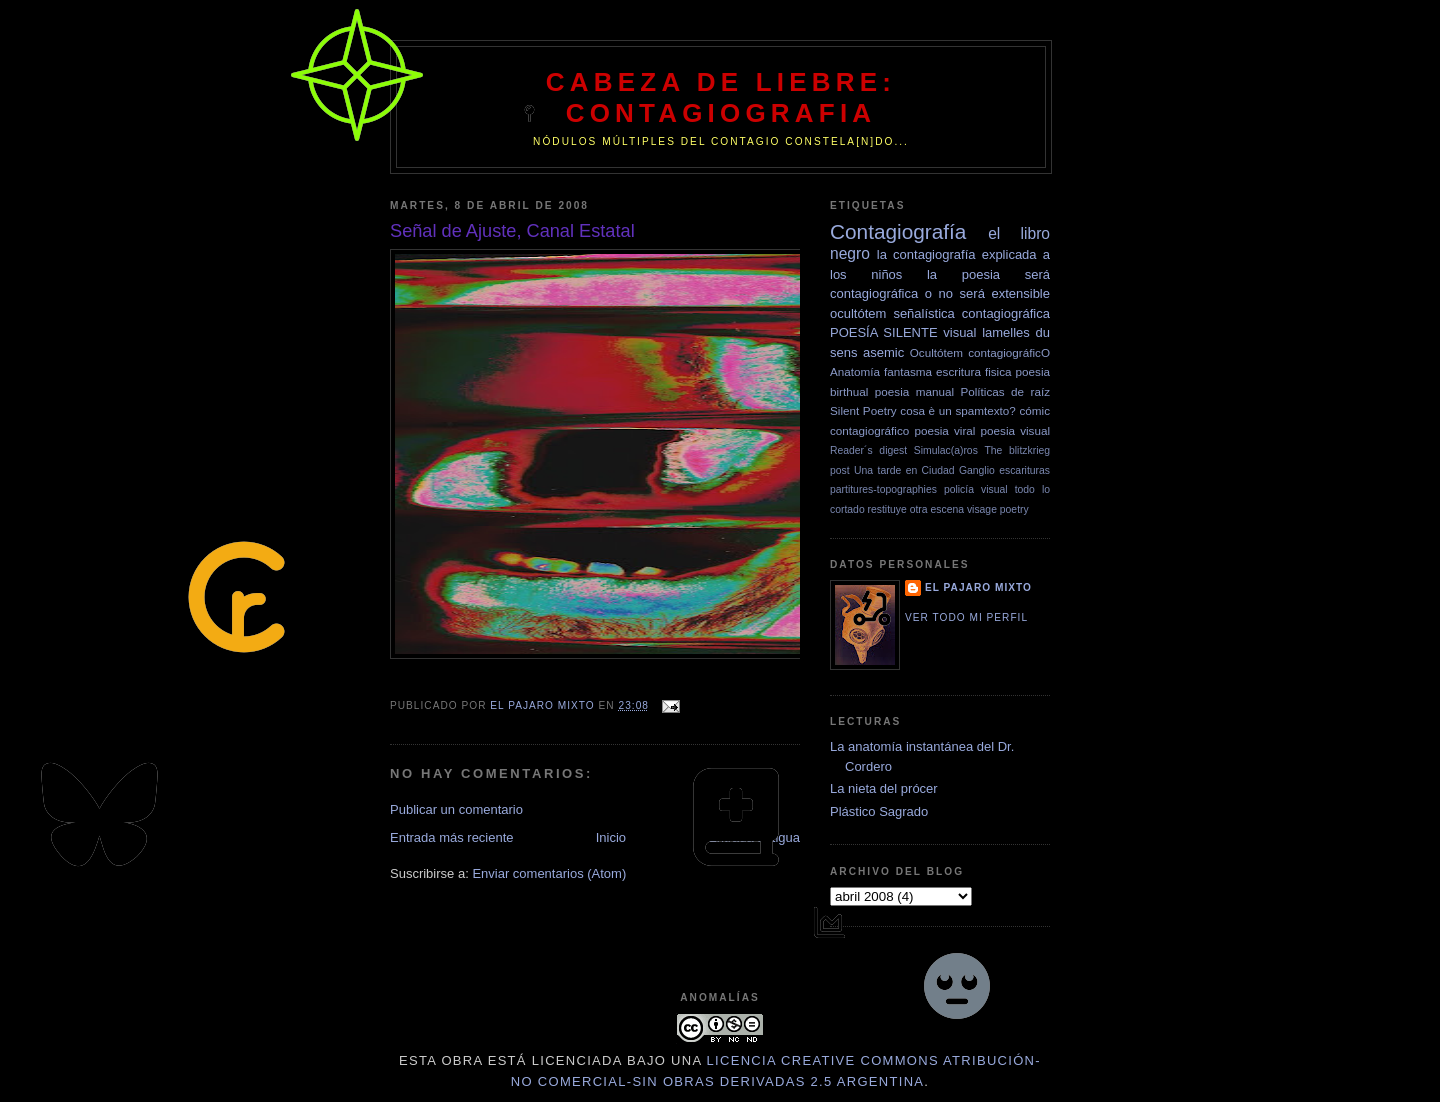 The width and height of the screenshot is (1440, 1102). I want to click on access medical records or health information, so click(736, 817).